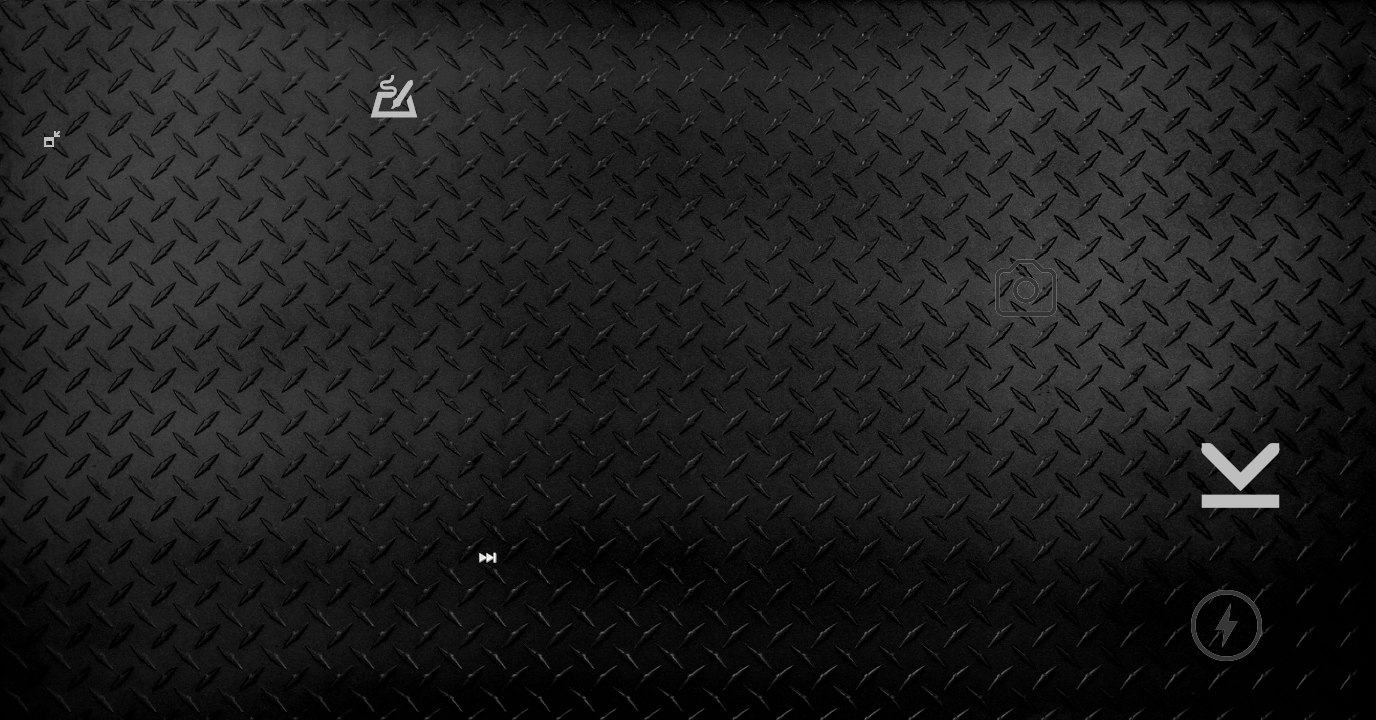 This screenshot has height=720, width=1376. What do you see at coordinates (1240, 475) in the screenshot?
I see `scroll to bottom of page or list` at bounding box center [1240, 475].